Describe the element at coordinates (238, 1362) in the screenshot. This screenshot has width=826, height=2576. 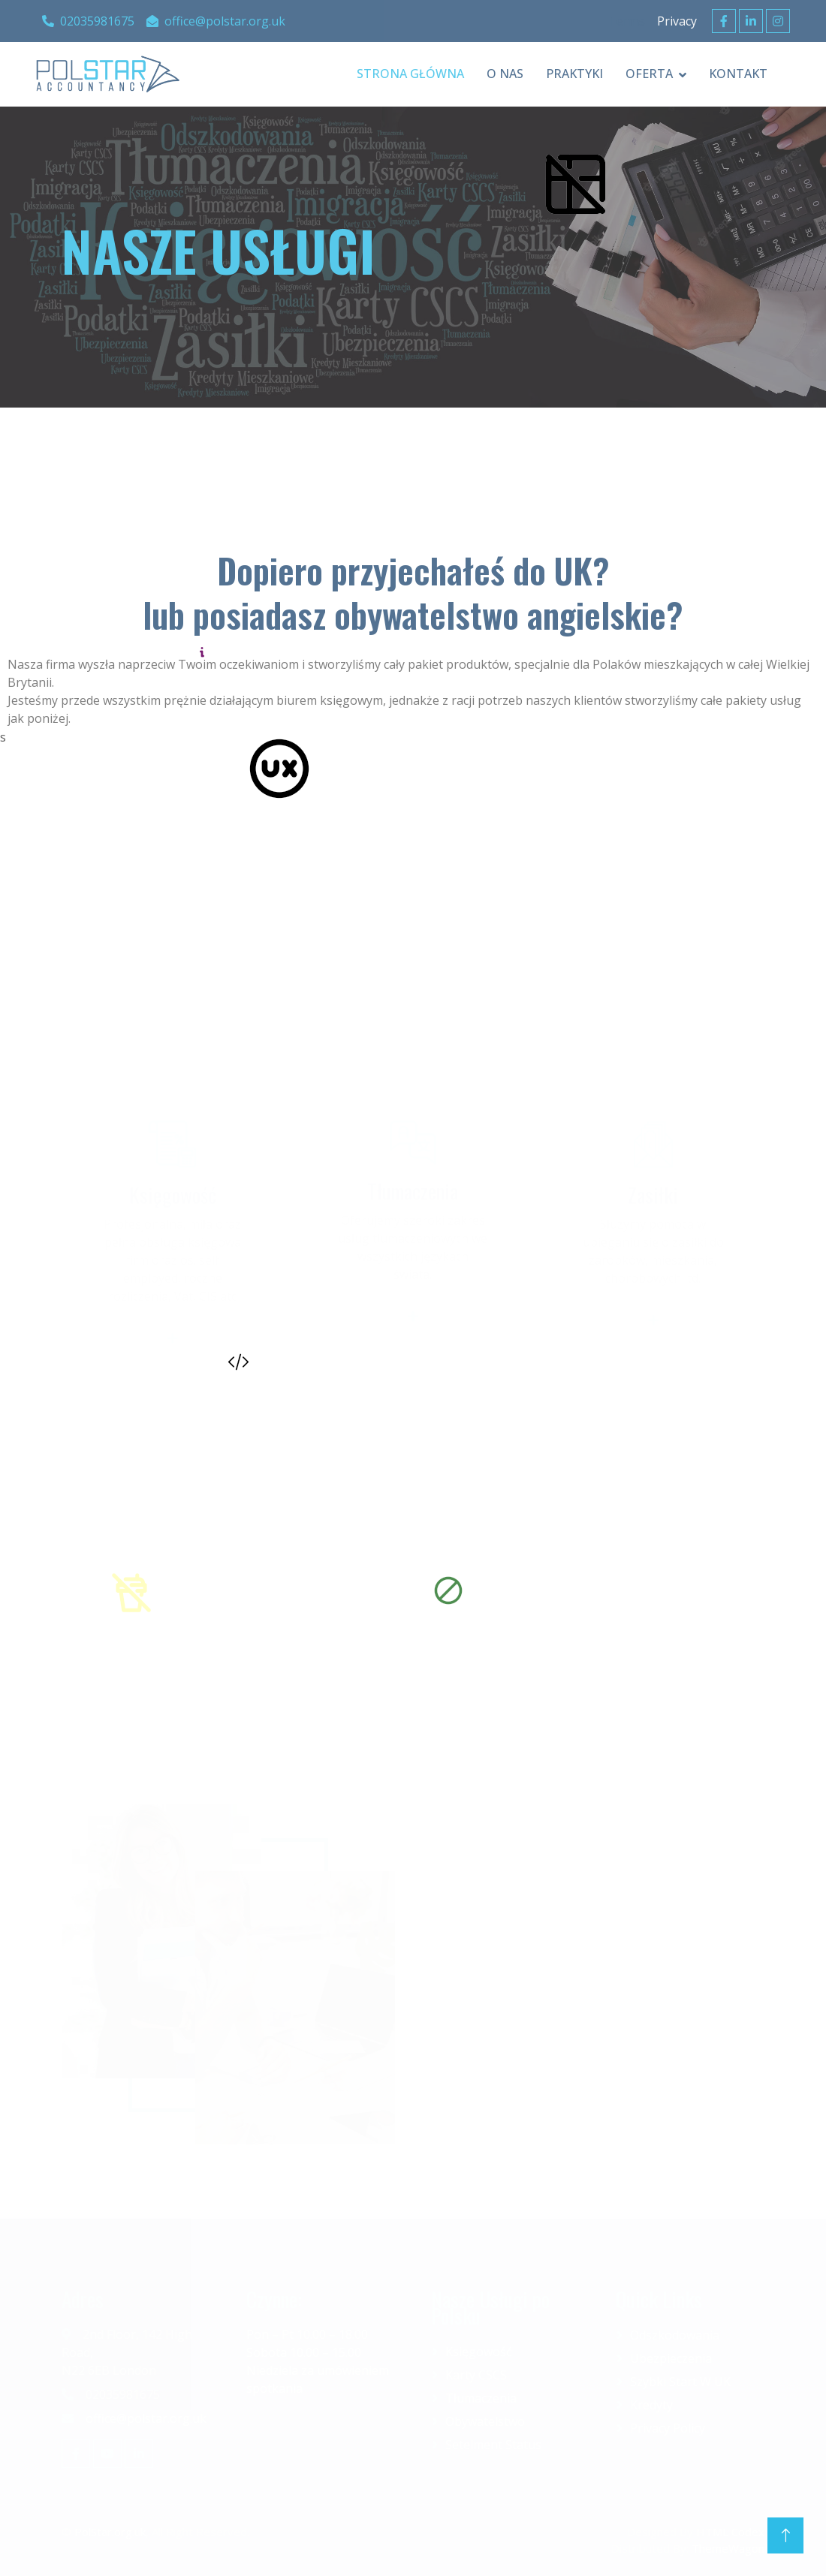
I see `view or edit source code` at that location.